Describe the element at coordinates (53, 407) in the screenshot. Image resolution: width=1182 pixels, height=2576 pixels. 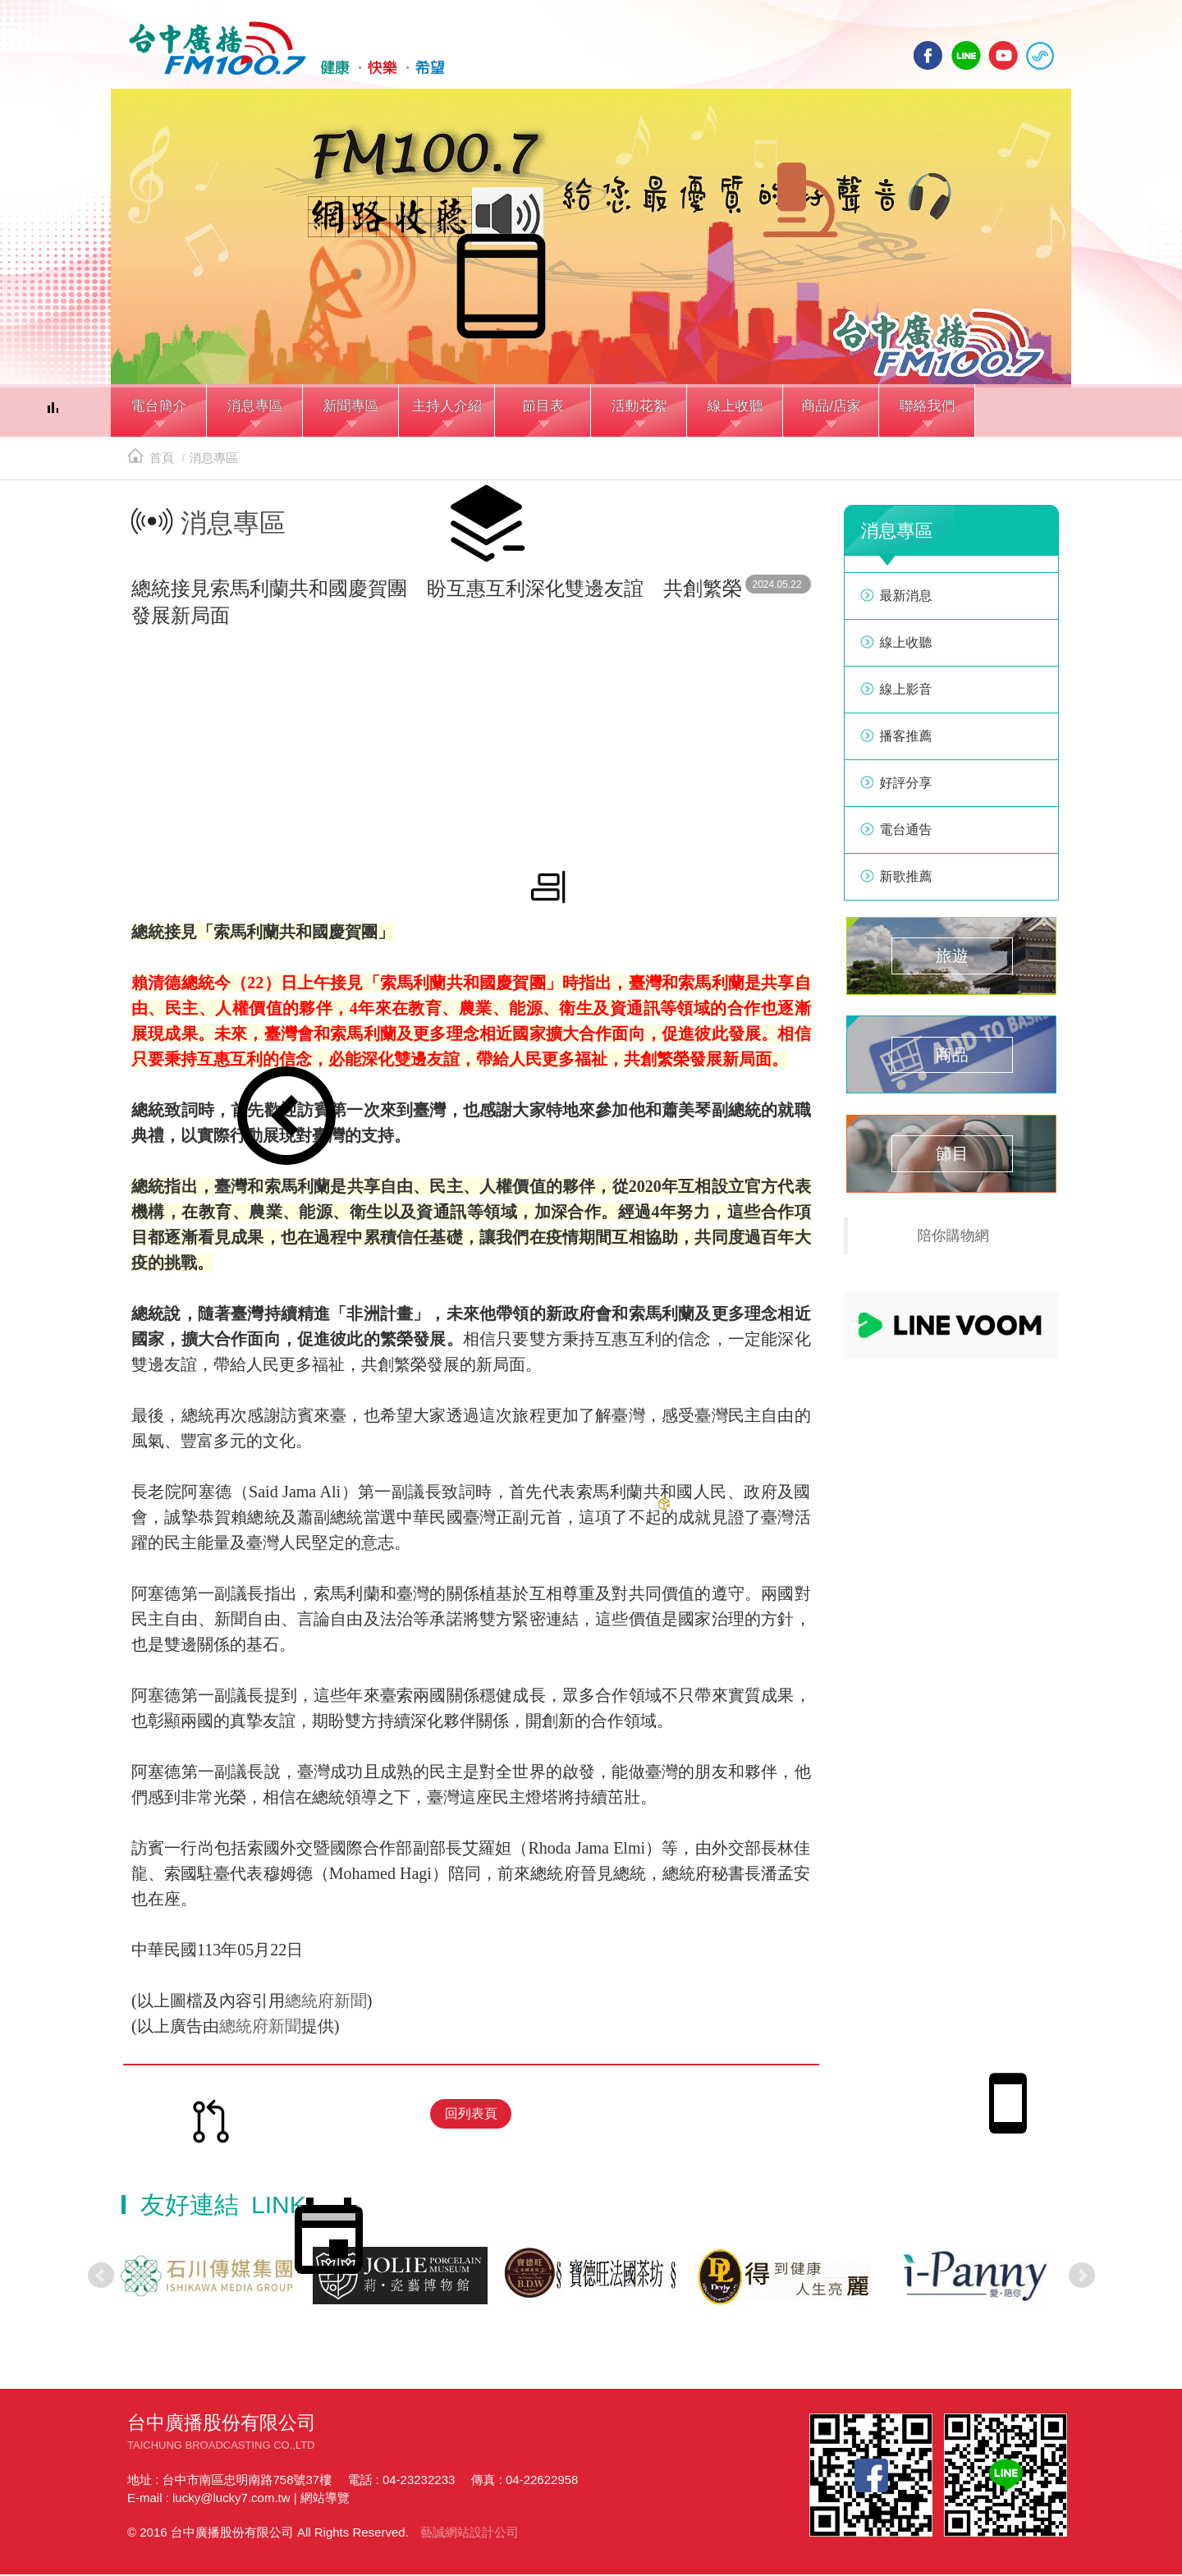
I see `view analytics or statistics` at that location.